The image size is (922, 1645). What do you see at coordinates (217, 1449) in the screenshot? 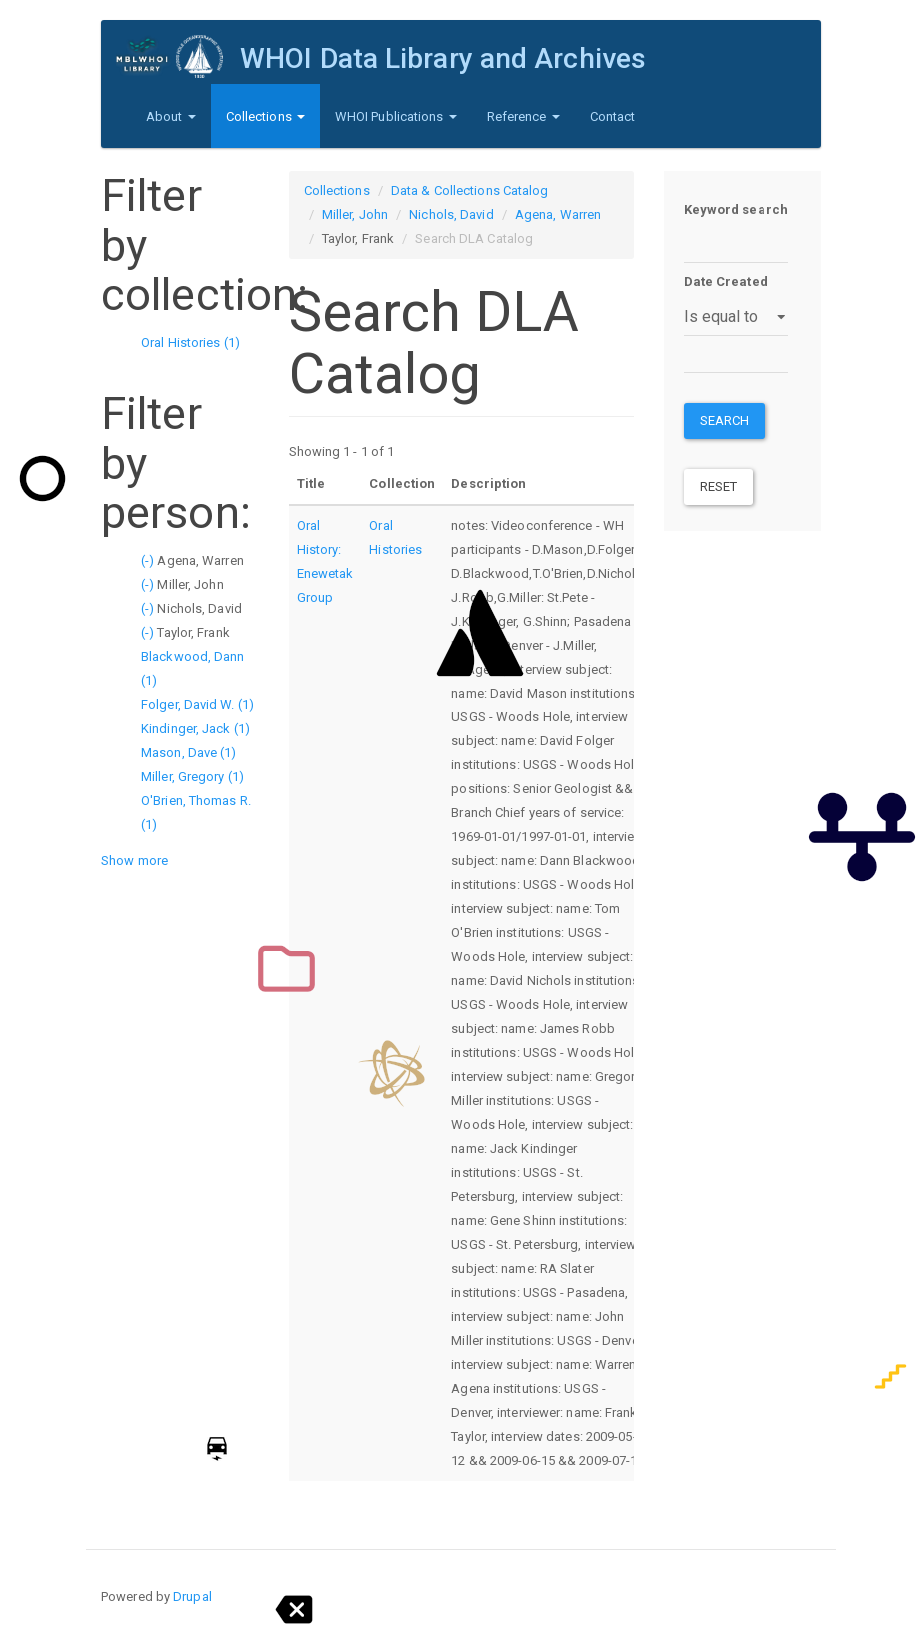
I see `locate nearby electric vehicle charging stations` at bounding box center [217, 1449].